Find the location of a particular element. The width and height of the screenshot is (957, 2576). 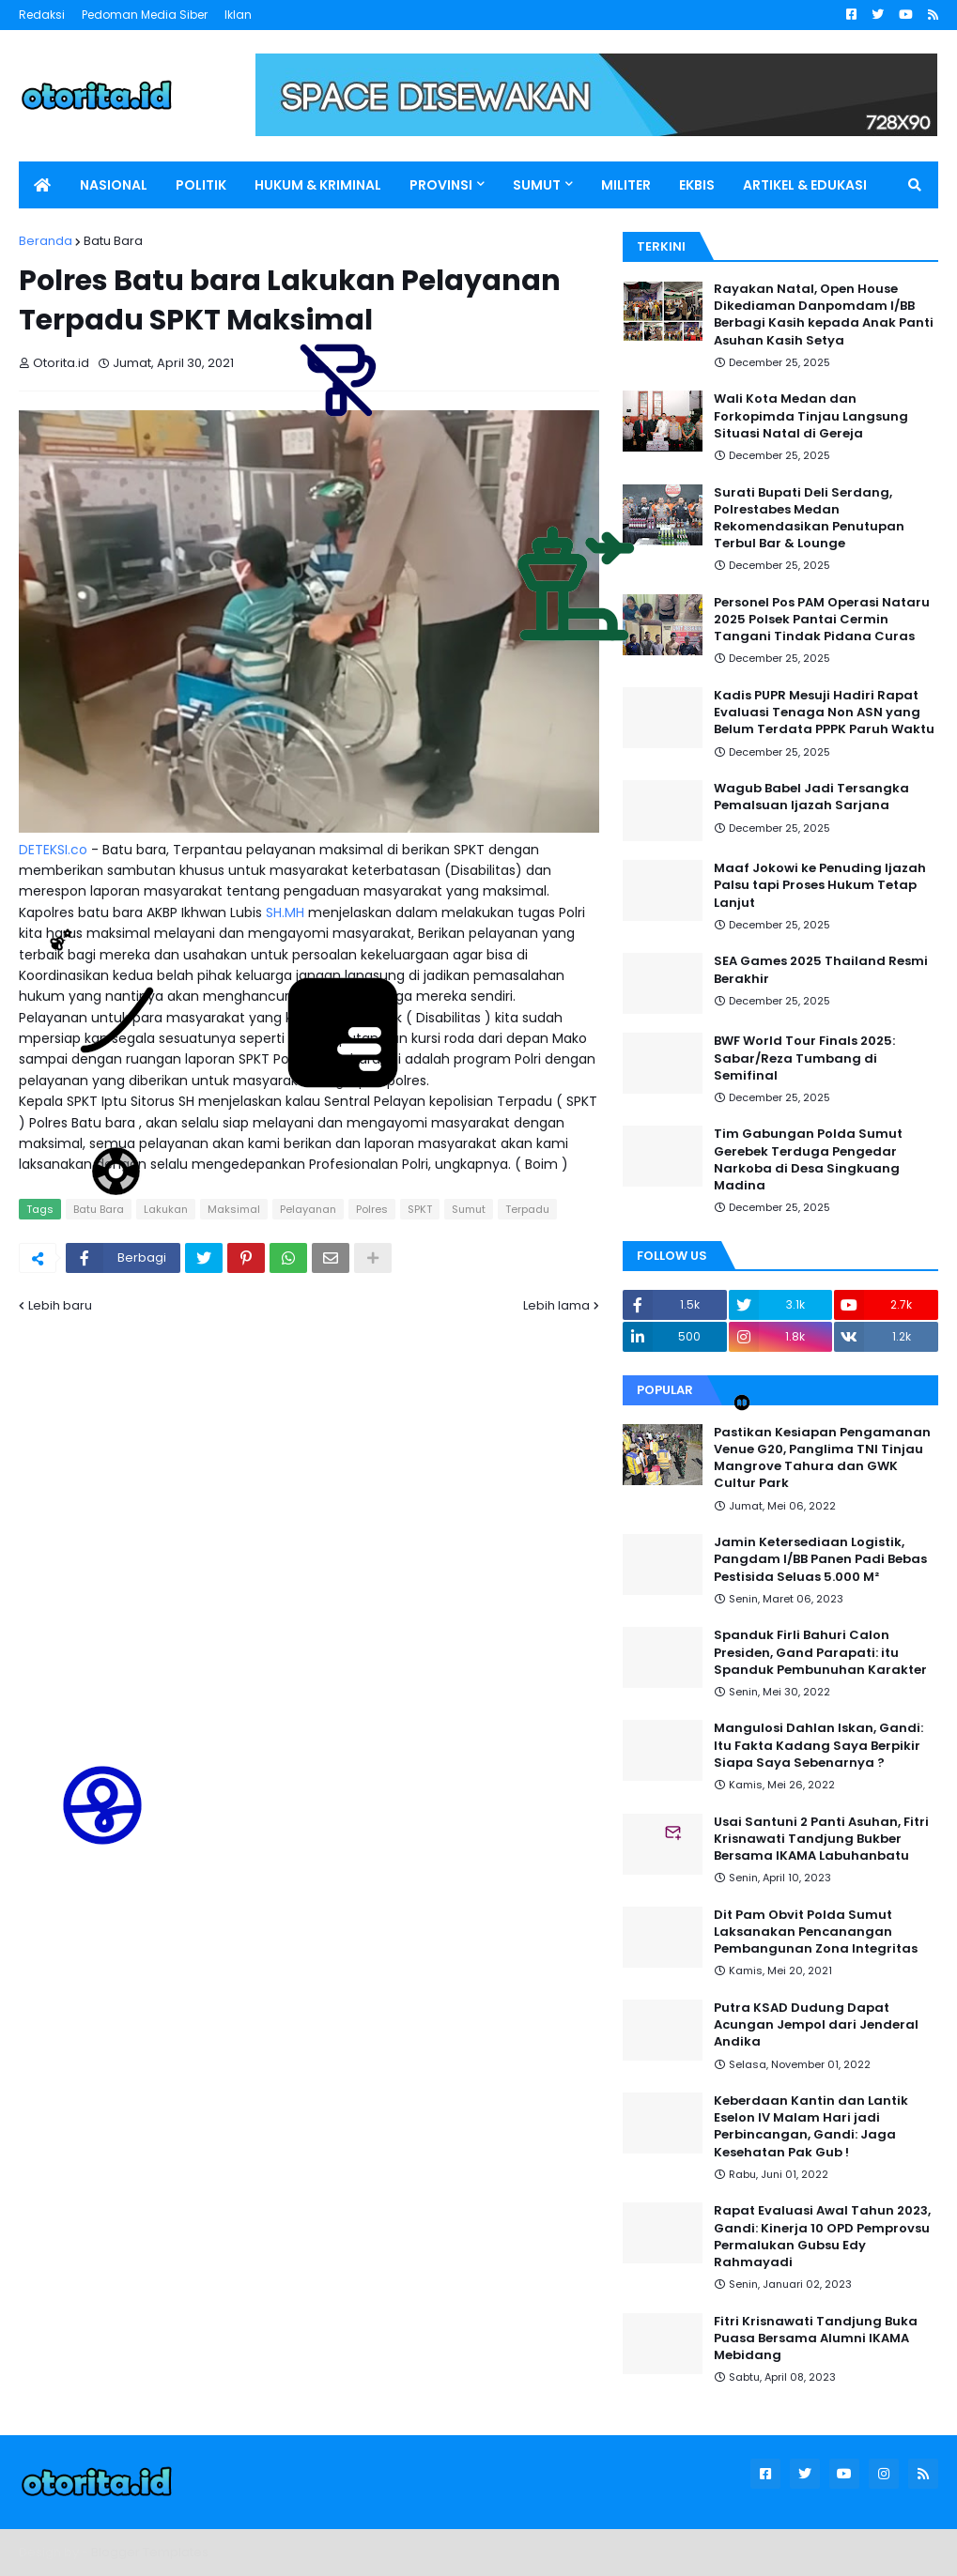

compose a new email is located at coordinates (672, 1832).